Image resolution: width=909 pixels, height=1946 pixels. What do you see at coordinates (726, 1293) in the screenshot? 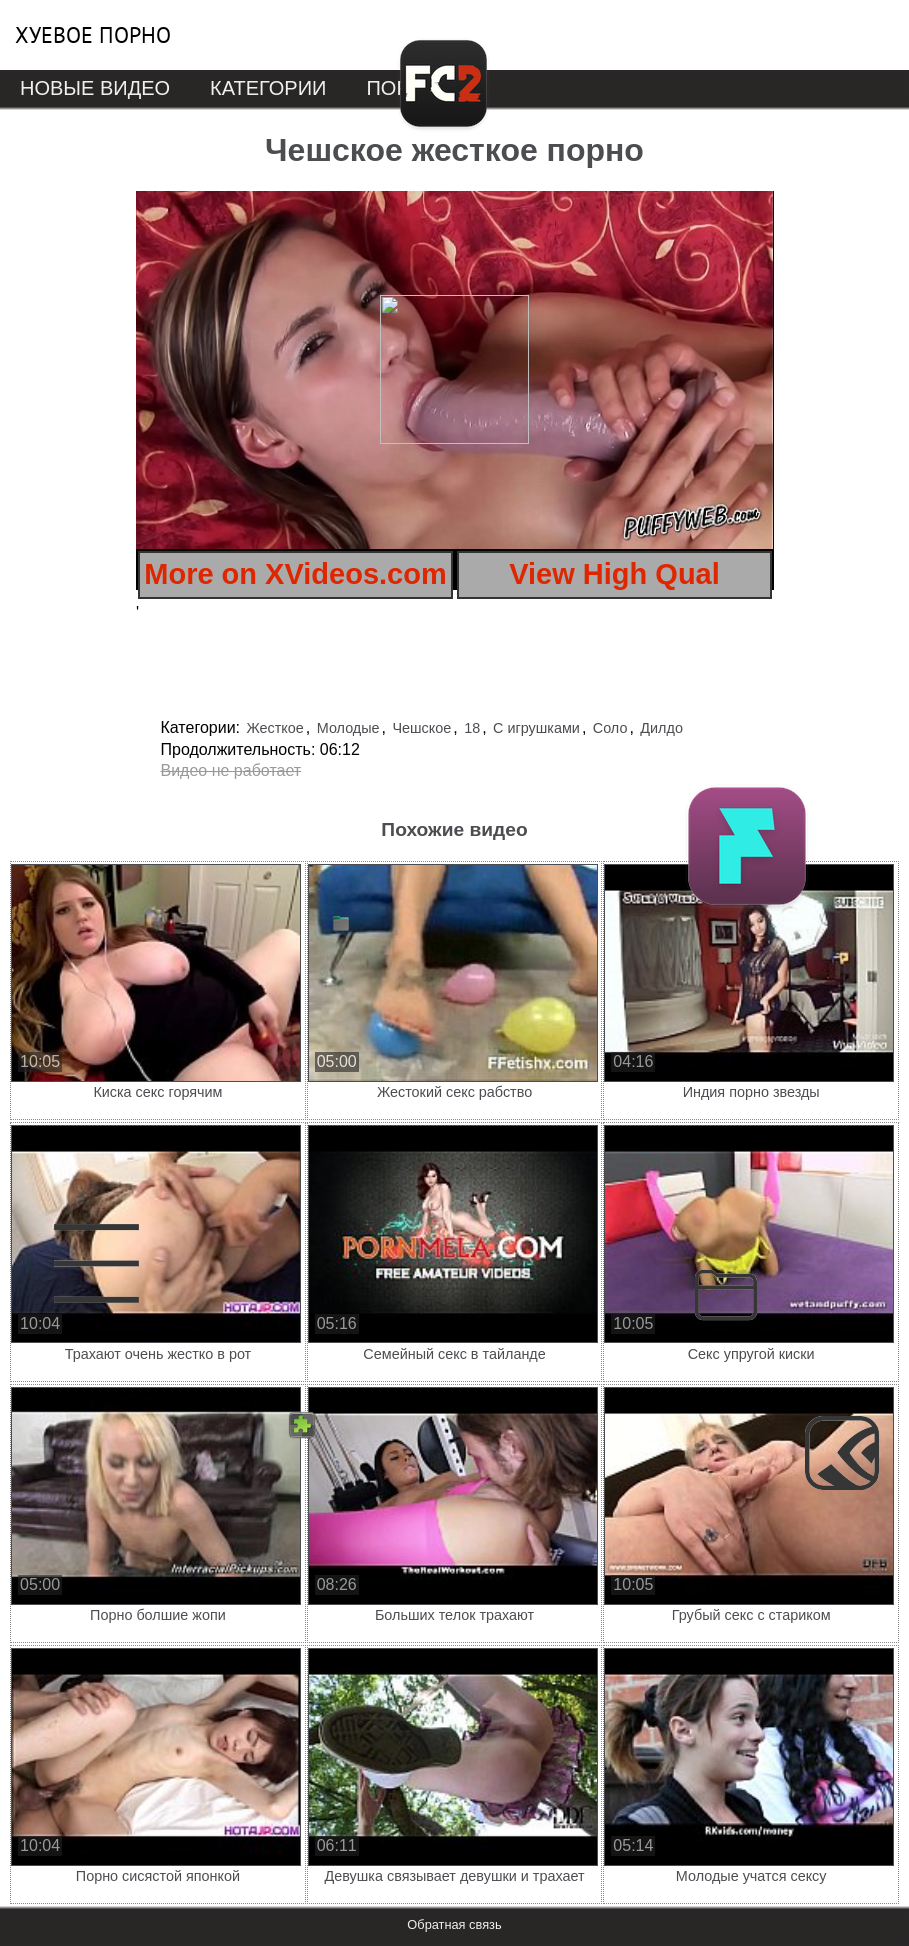
I see `open file manager` at bounding box center [726, 1293].